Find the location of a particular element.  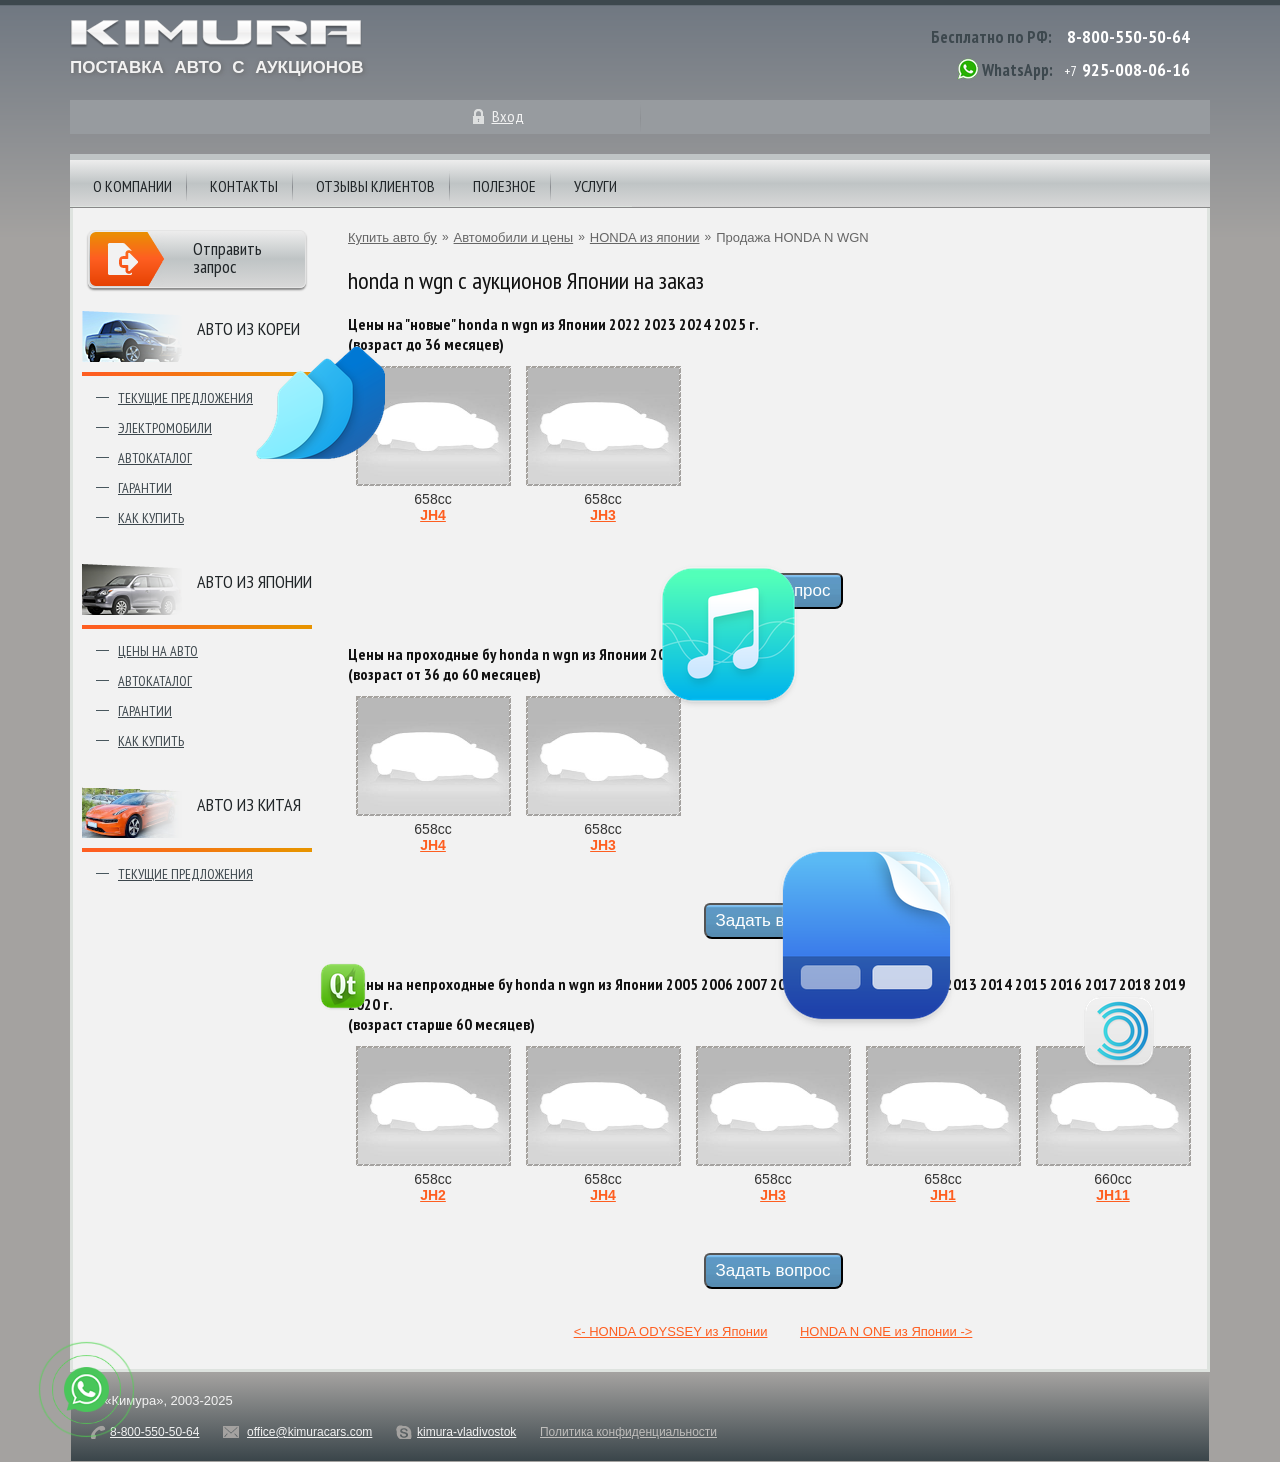

open alvr virtual reality streaming app is located at coordinates (1119, 1031).